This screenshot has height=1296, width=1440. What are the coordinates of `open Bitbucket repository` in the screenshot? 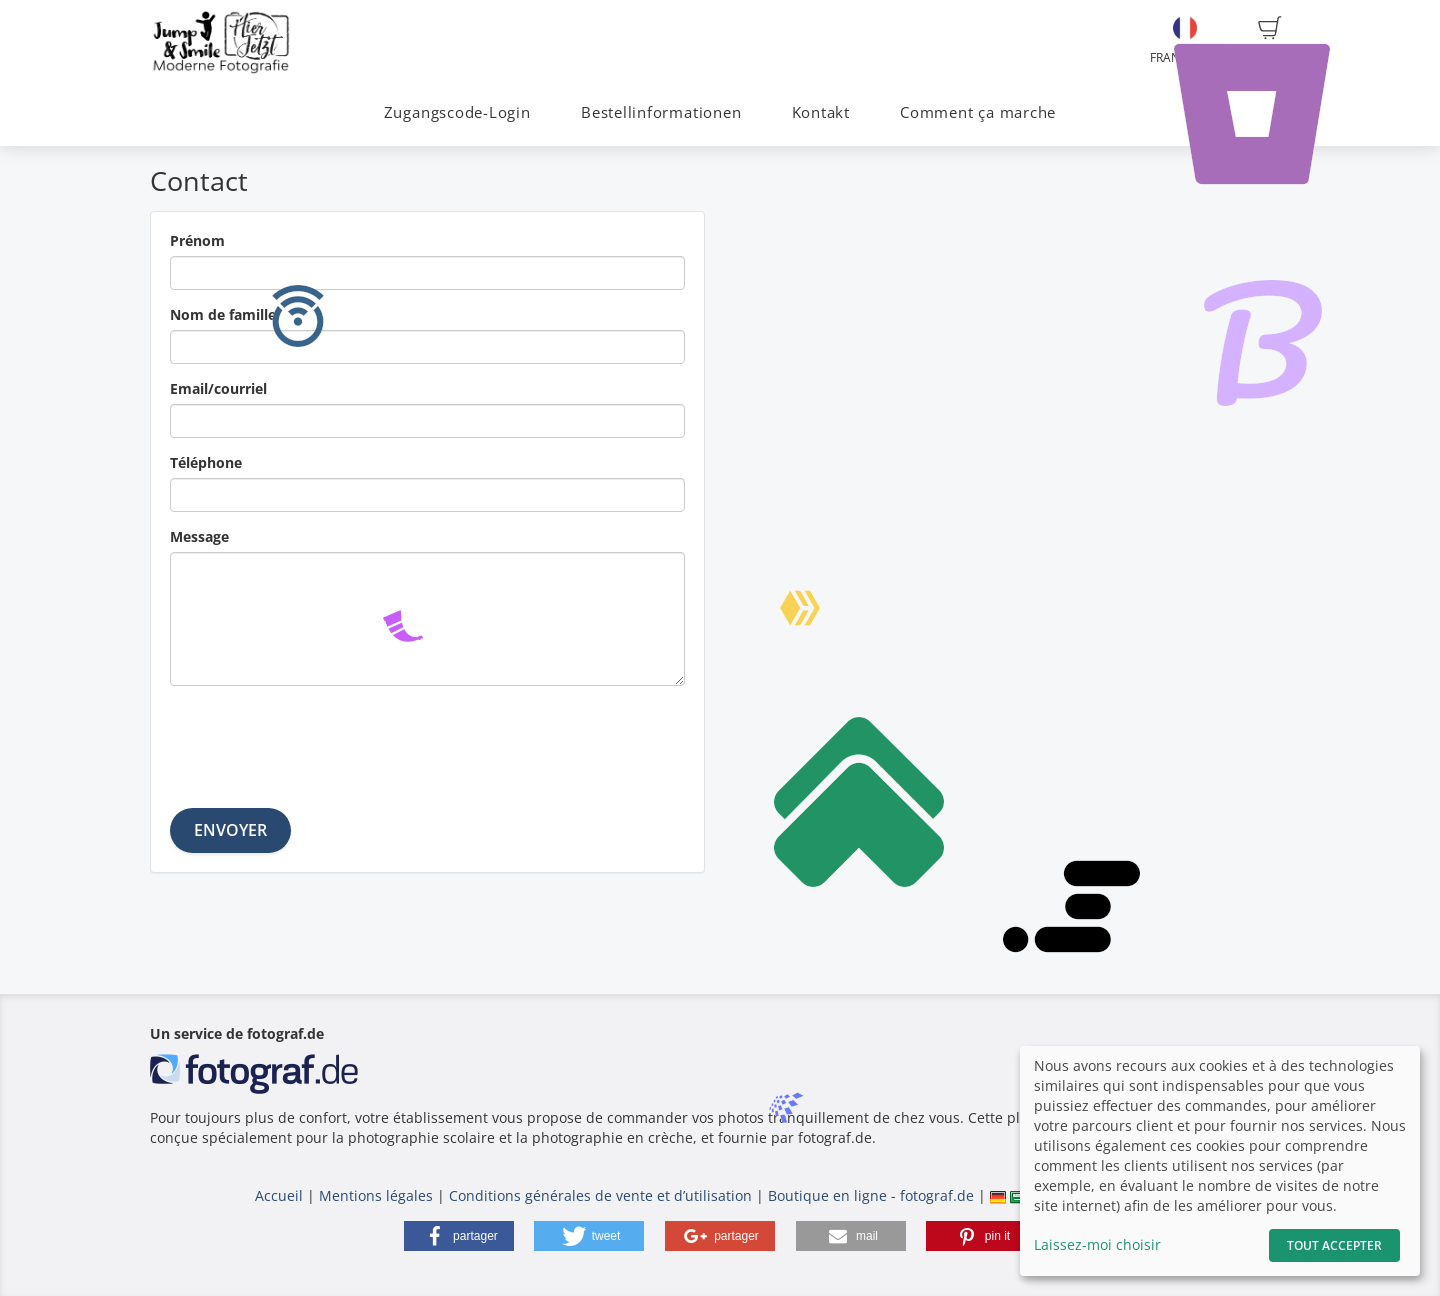 It's located at (1252, 114).